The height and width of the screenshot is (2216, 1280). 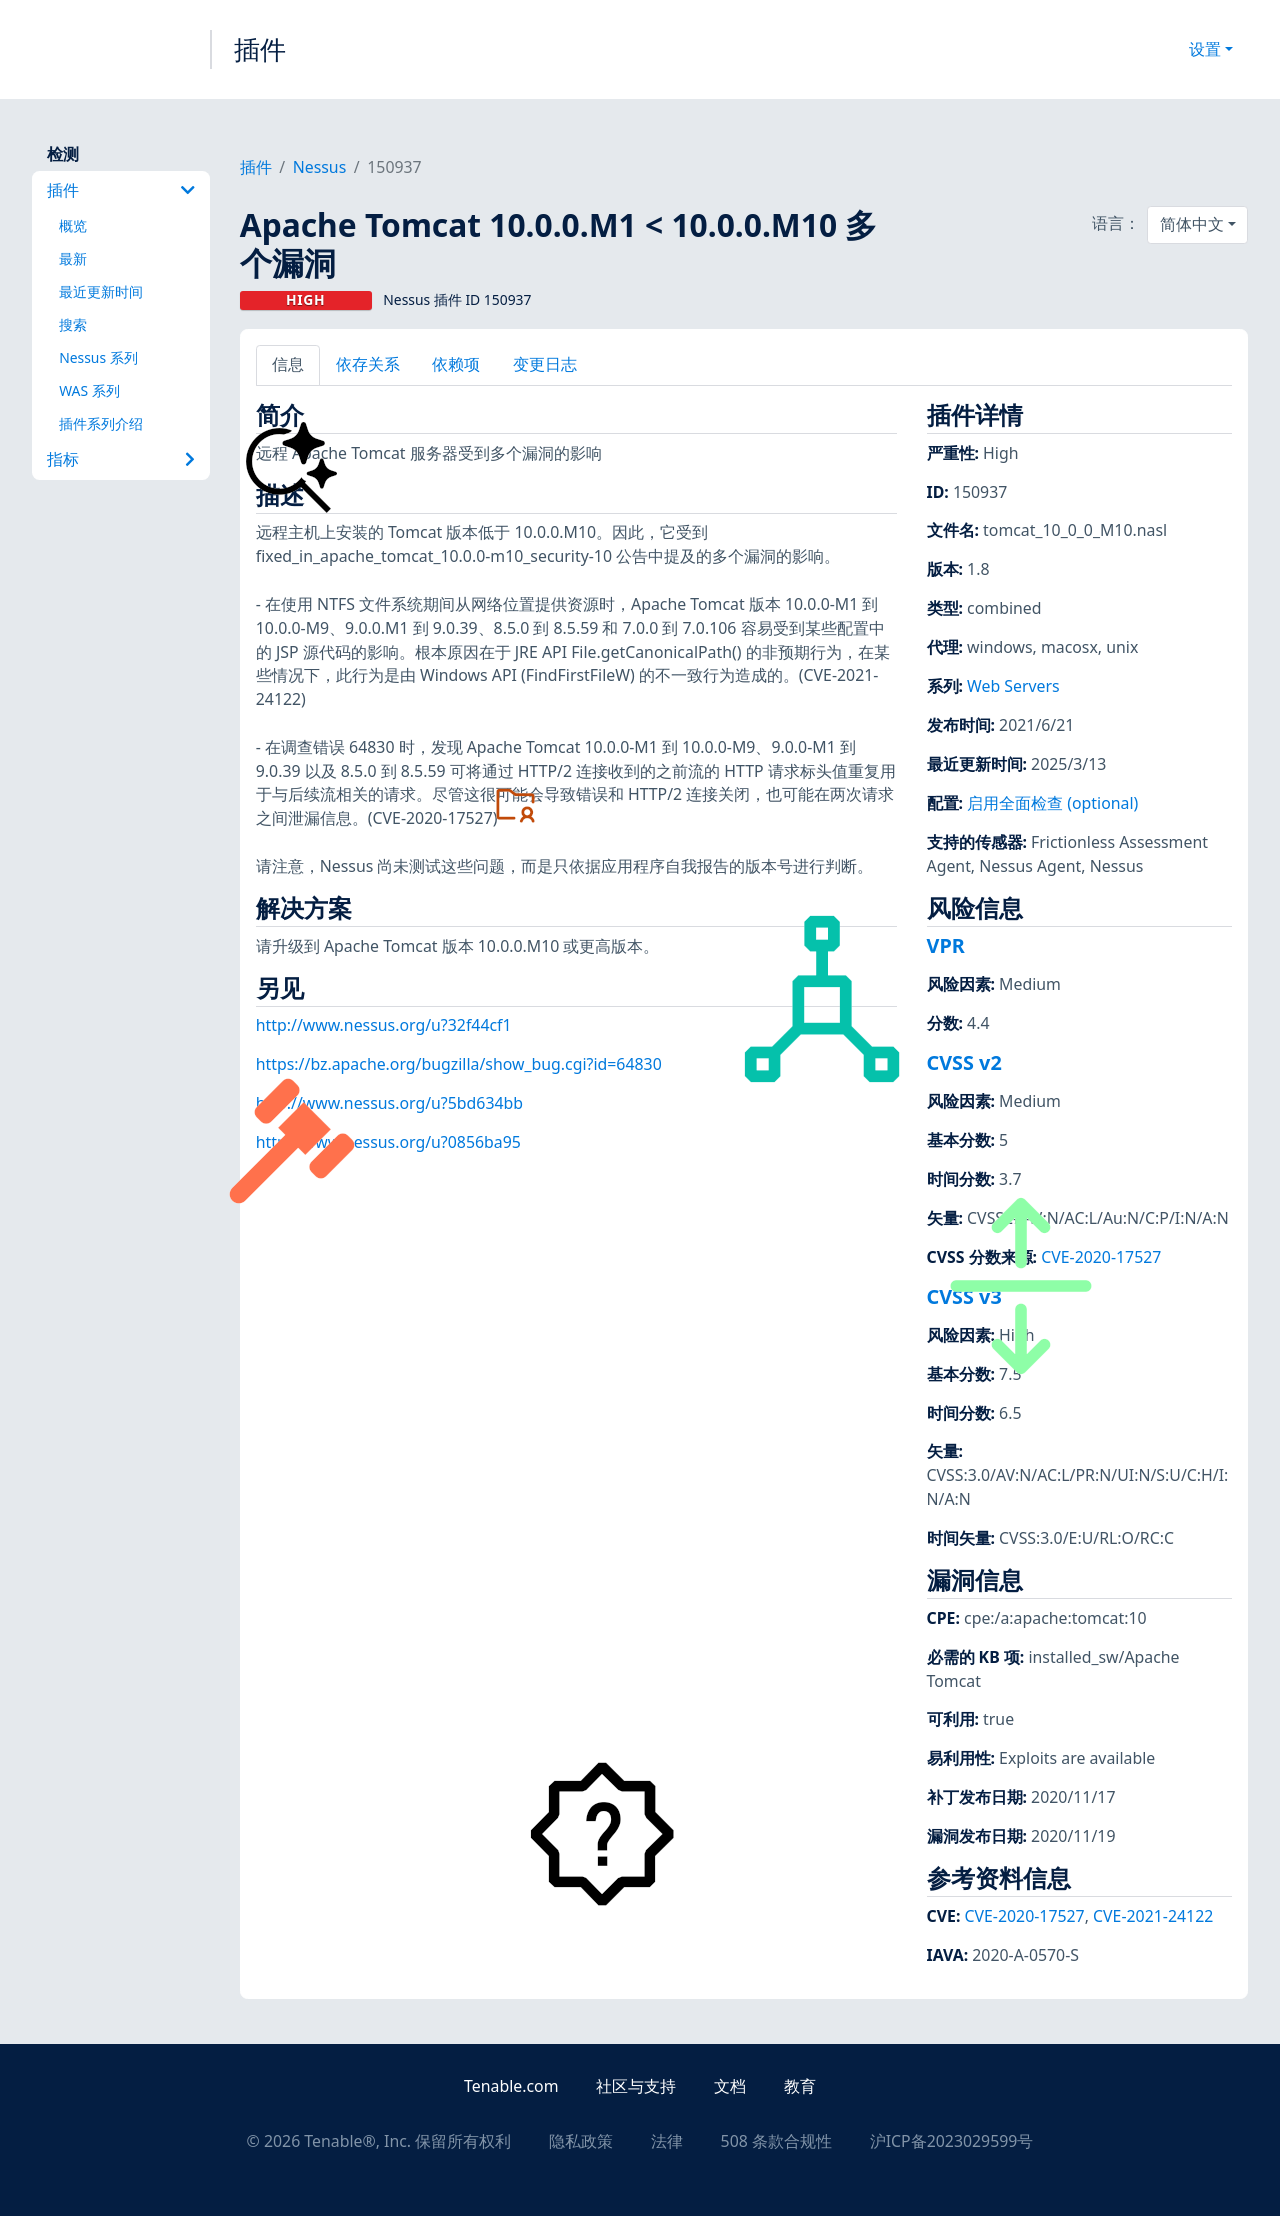 I want to click on expand content vertically, so click(x=1021, y=1286).